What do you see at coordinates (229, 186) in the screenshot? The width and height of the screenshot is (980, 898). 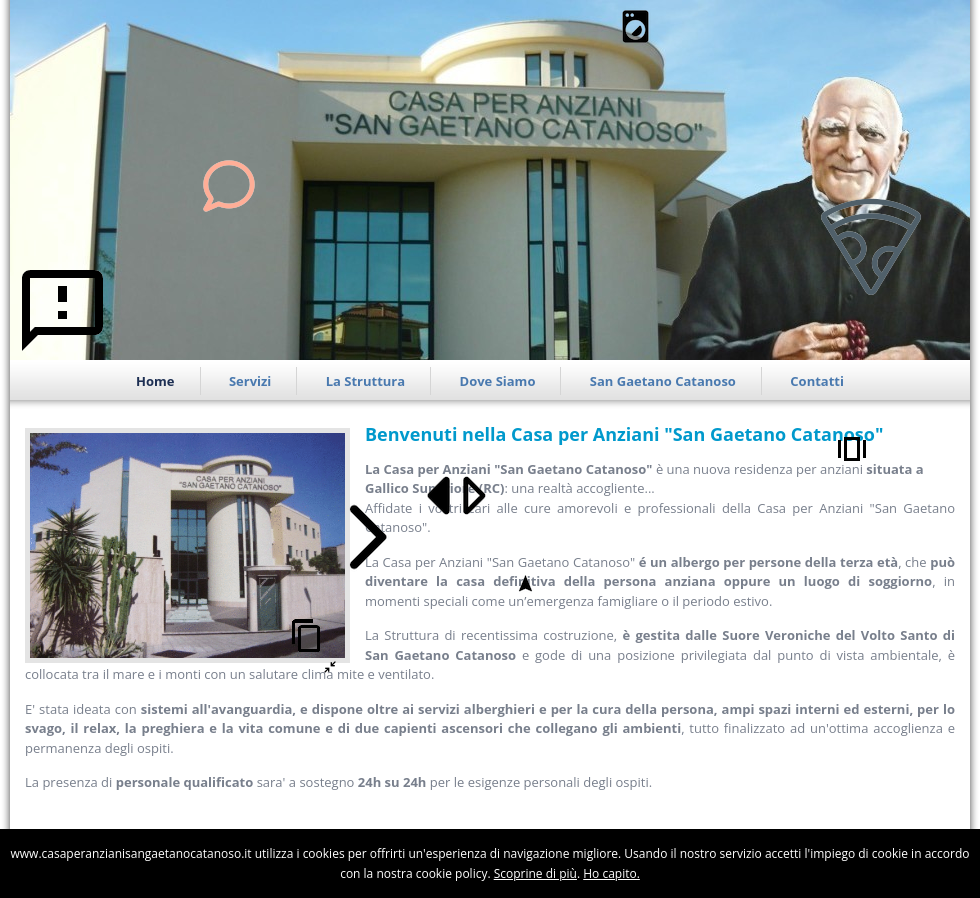 I see `open comments section` at bounding box center [229, 186].